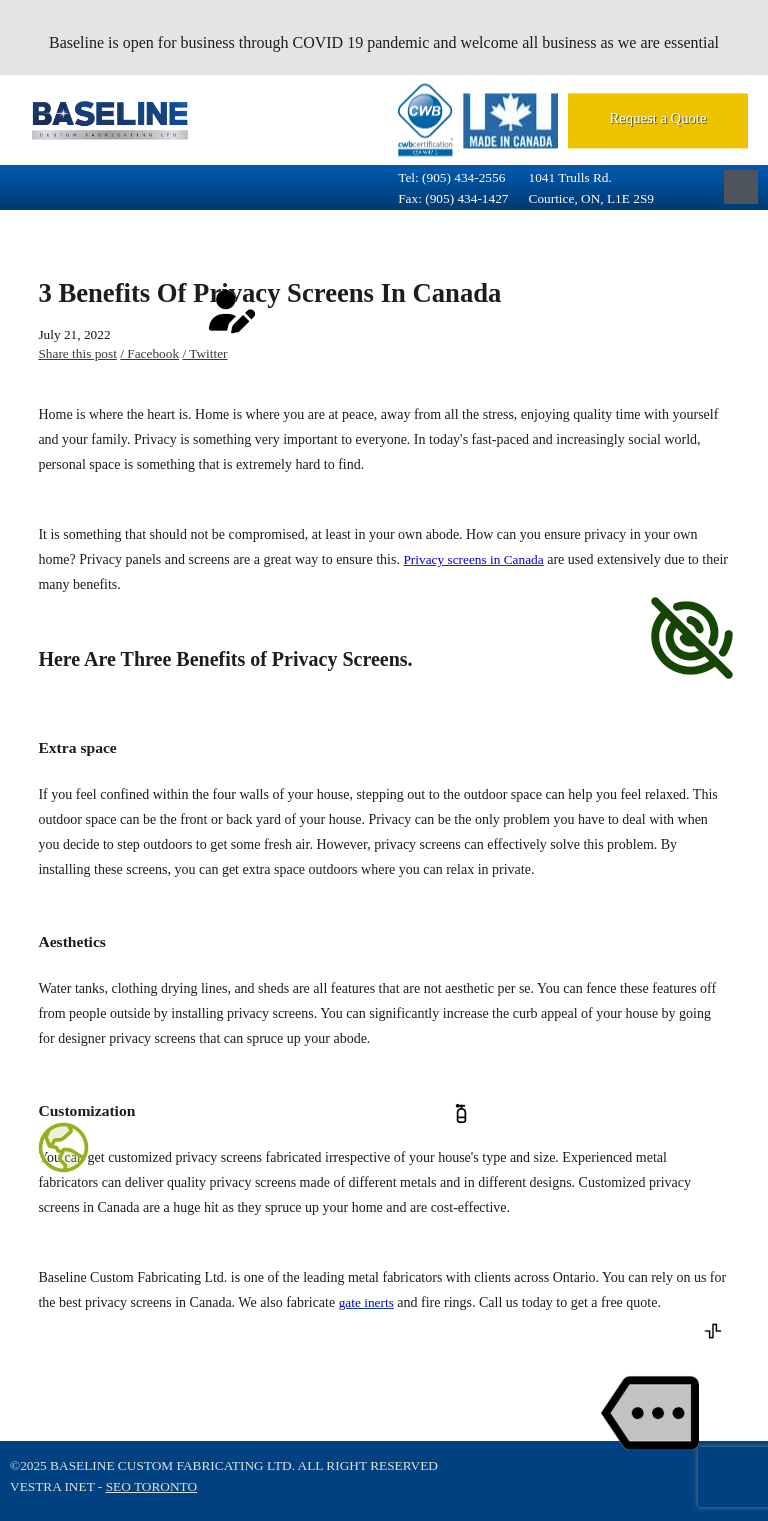 The image size is (768, 1521). What do you see at coordinates (231, 310) in the screenshot?
I see `edit user profile` at bounding box center [231, 310].